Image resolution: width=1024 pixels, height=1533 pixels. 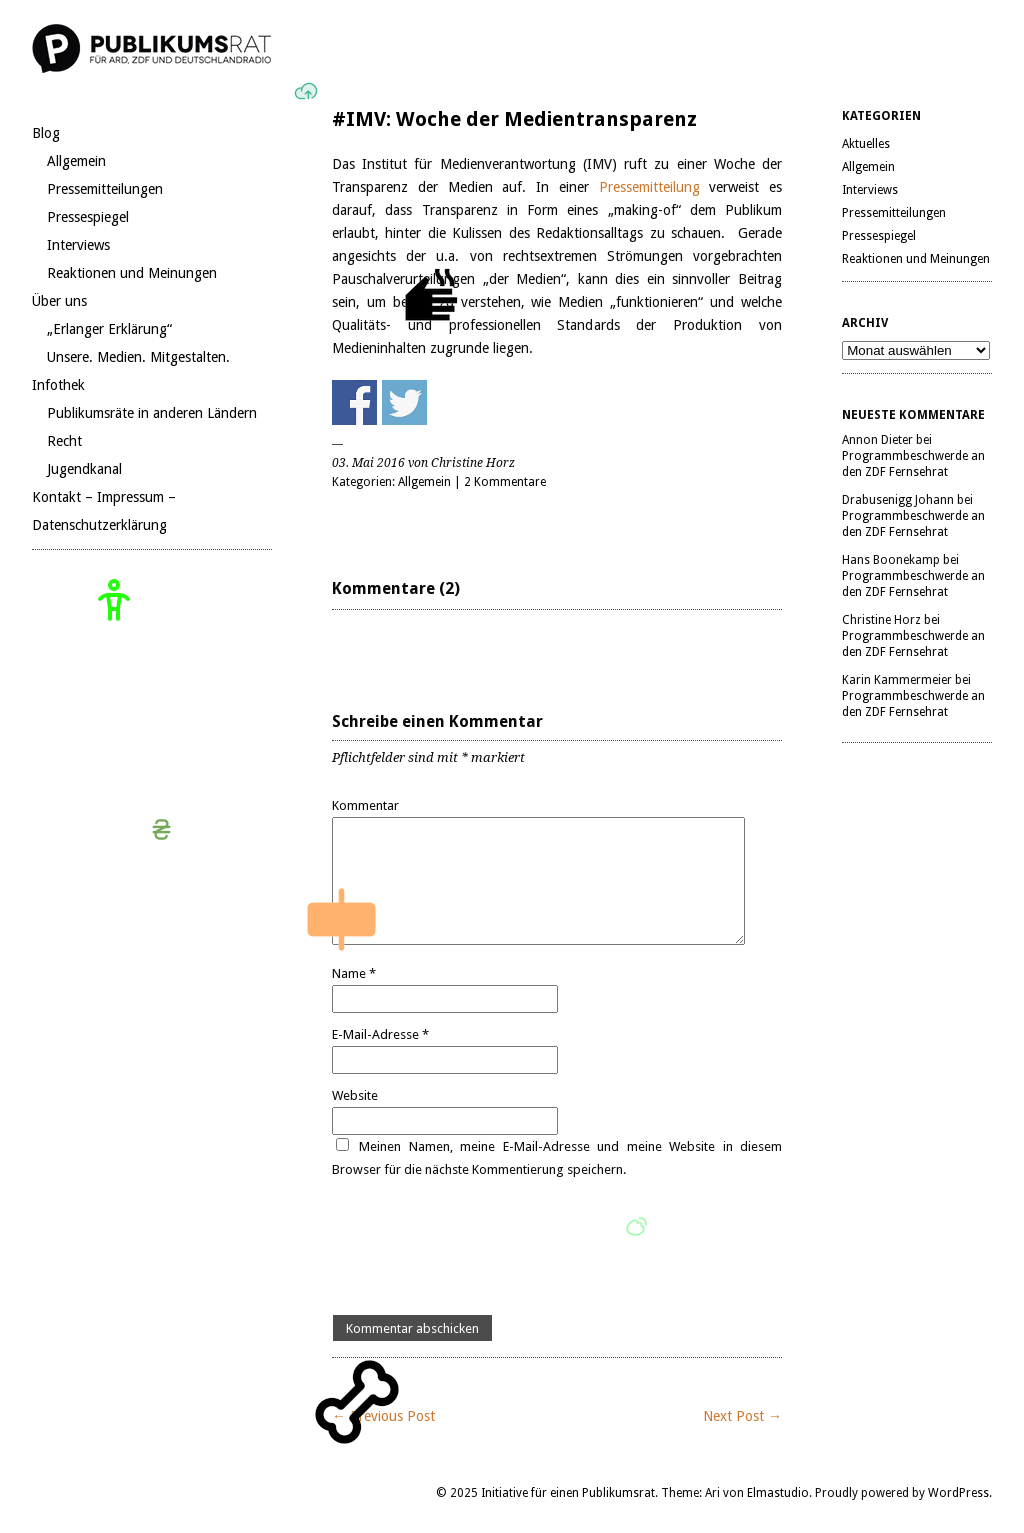 What do you see at coordinates (306, 91) in the screenshot?
I see `upload file to cloud storage` at bounding box center [306, 91].